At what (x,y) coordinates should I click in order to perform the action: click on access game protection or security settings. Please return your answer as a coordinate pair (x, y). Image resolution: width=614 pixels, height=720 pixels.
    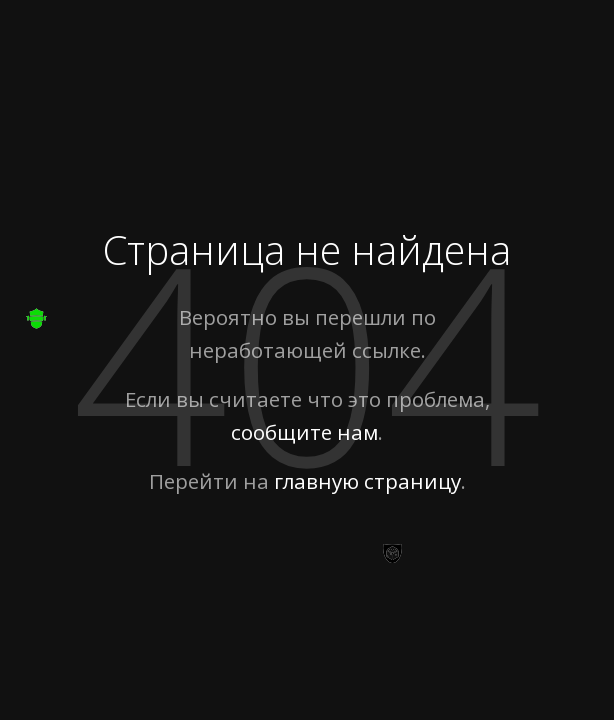
    Looking at the image, I should click on (392, 553).